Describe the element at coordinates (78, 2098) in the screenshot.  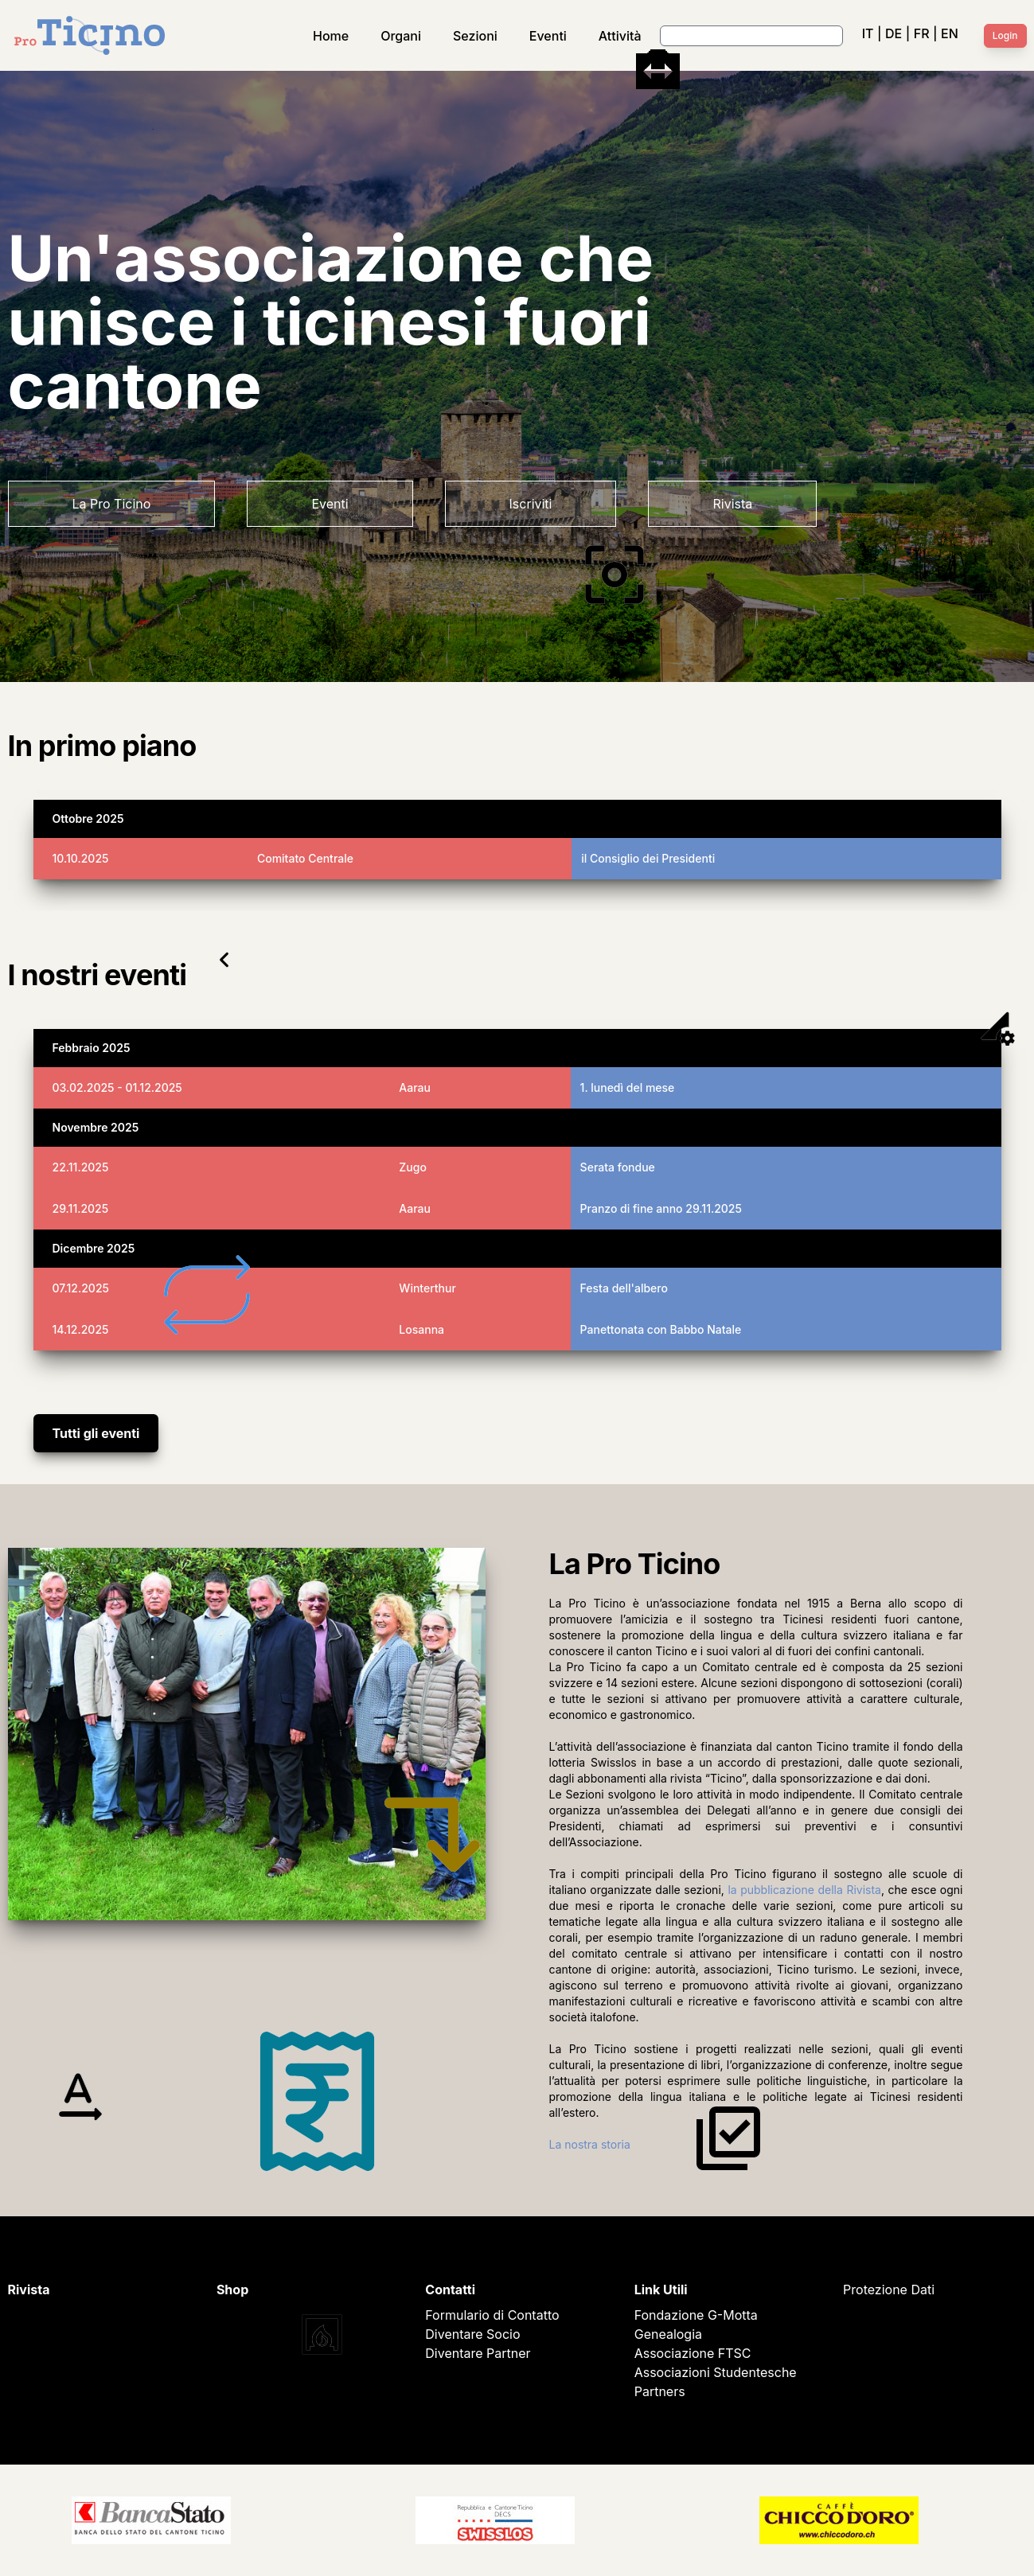
I see `set text to horizontal orientation` at that location.